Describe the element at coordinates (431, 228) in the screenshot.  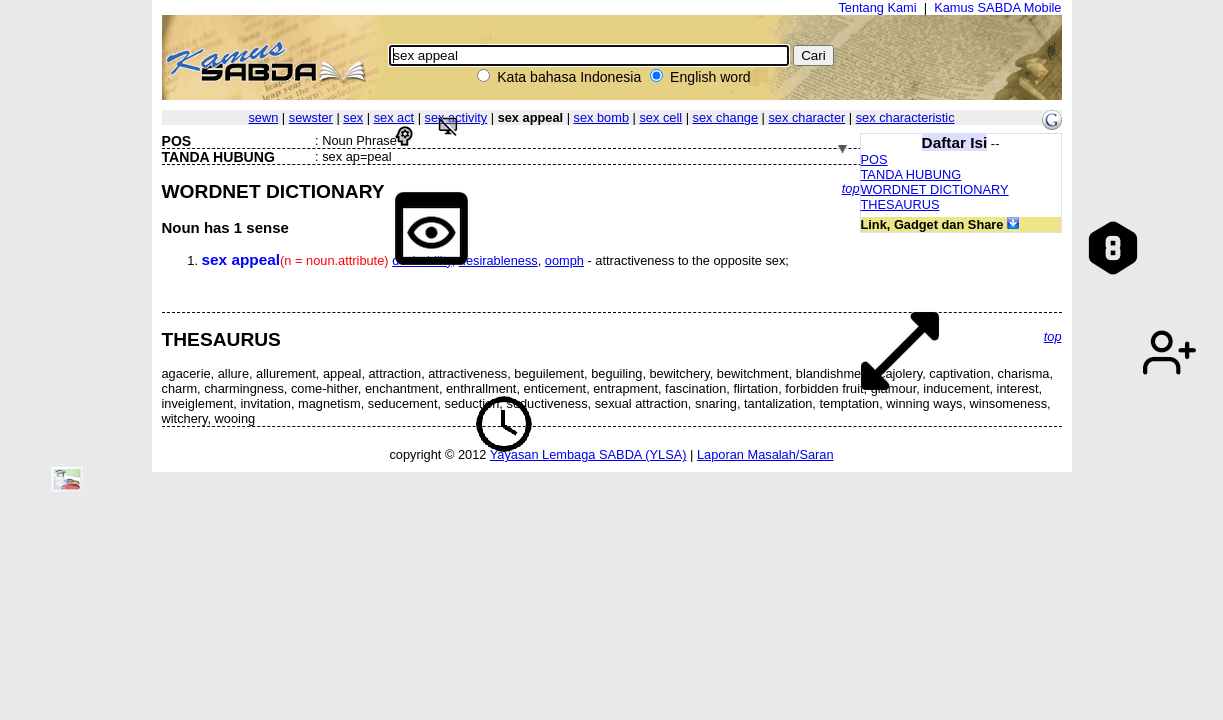
I see `preview file or document before opening` at that location.